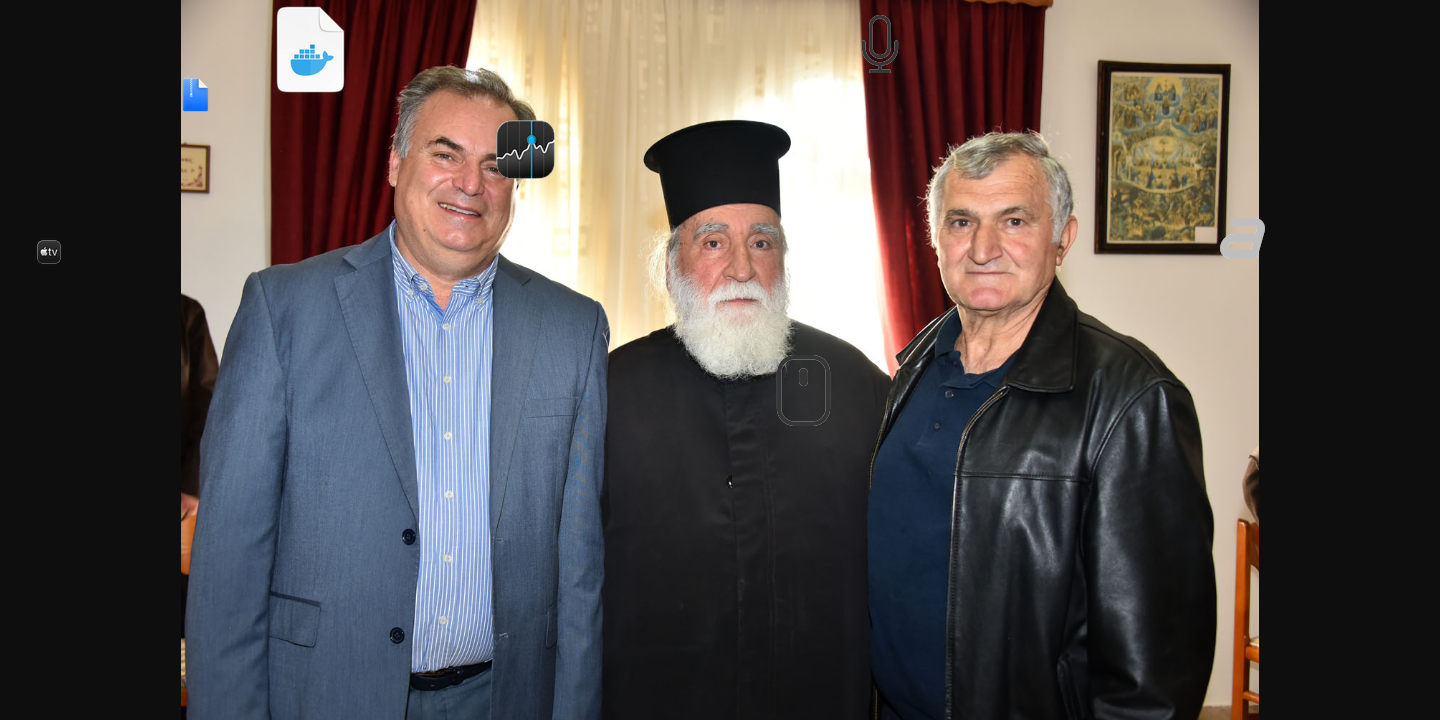  What do you see at coordinates (195, 95) in the screenshot?
I see `a compressed or archived software file` at bounding box center [195, 95].